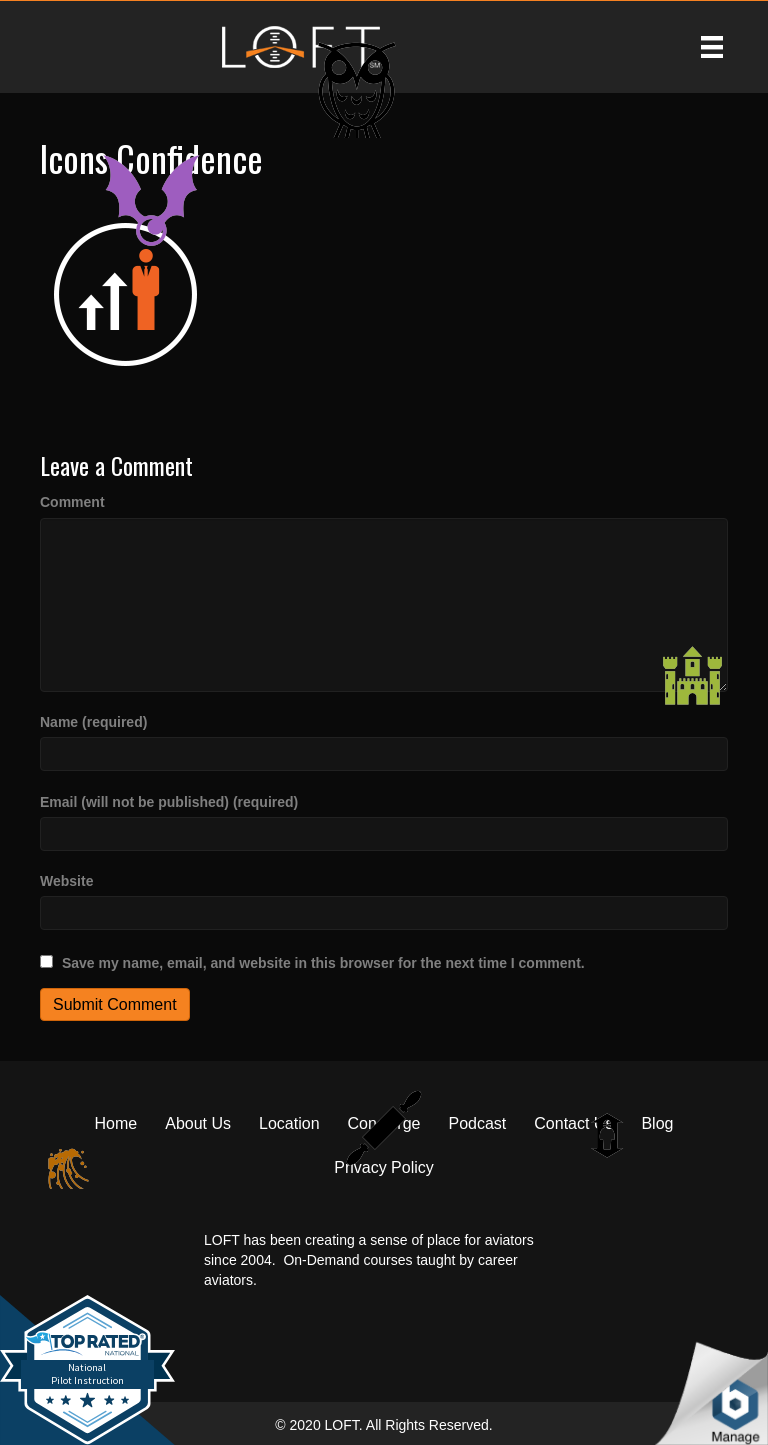 The image size is (768, 1445). What do you see at coordinates (151, 201) in the screenshot?
I see `bat-themed game faction or guild emblem` at bounding box center [151, 201].